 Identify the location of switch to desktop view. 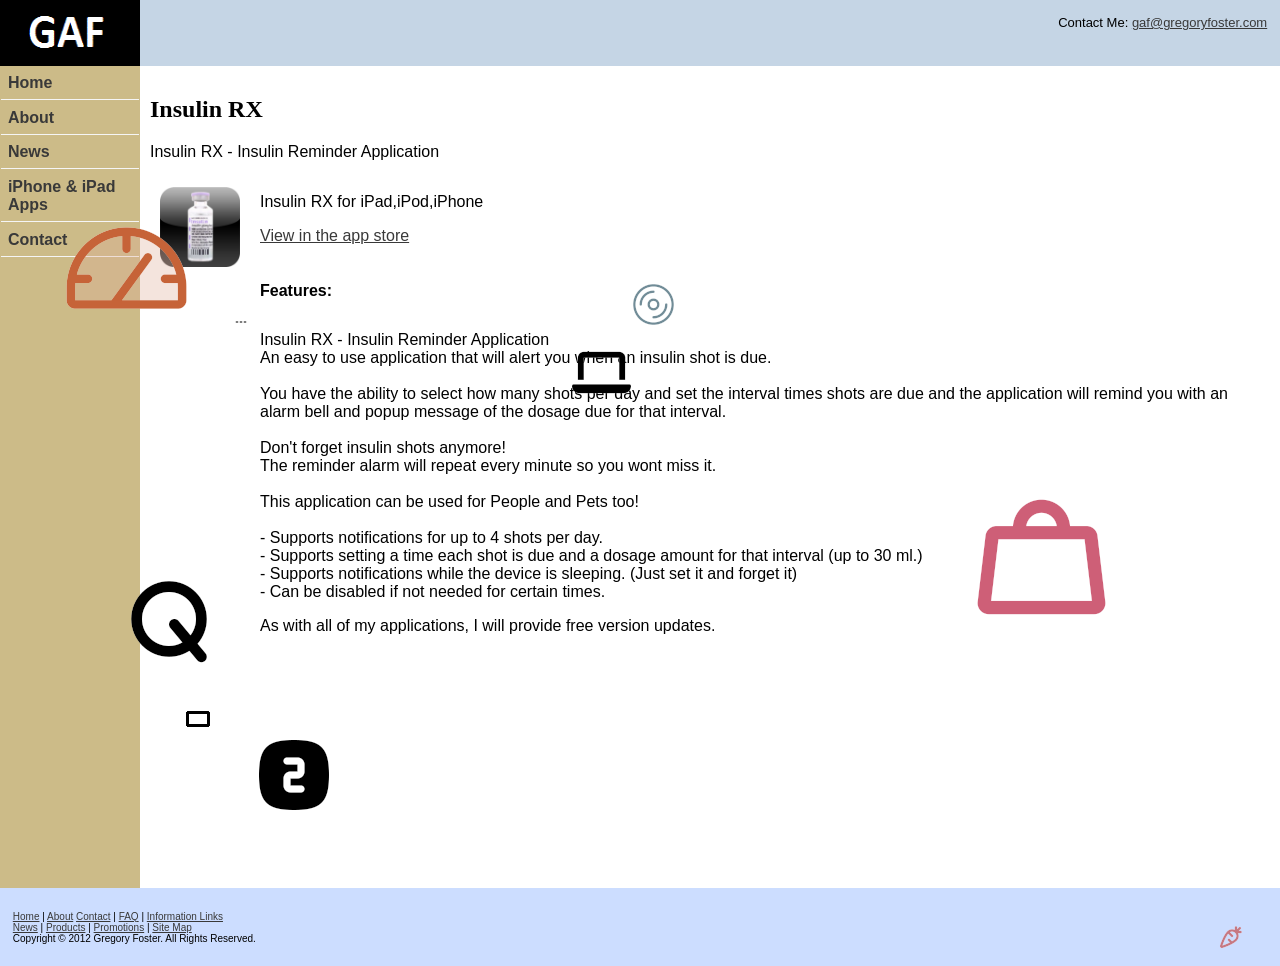
(601, 372).